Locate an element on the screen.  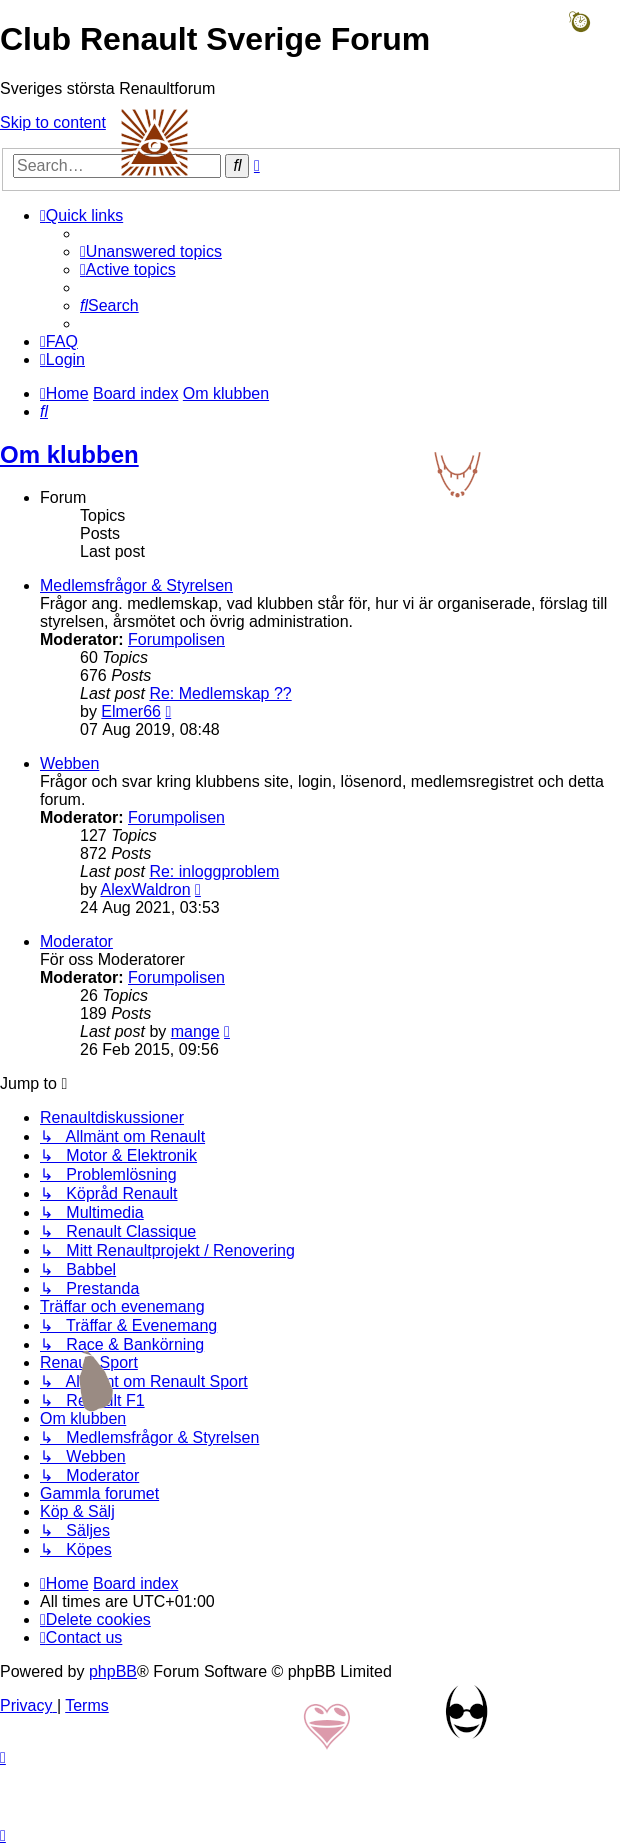
indicates a timed event or countdown is located at coordinates (579, 21).